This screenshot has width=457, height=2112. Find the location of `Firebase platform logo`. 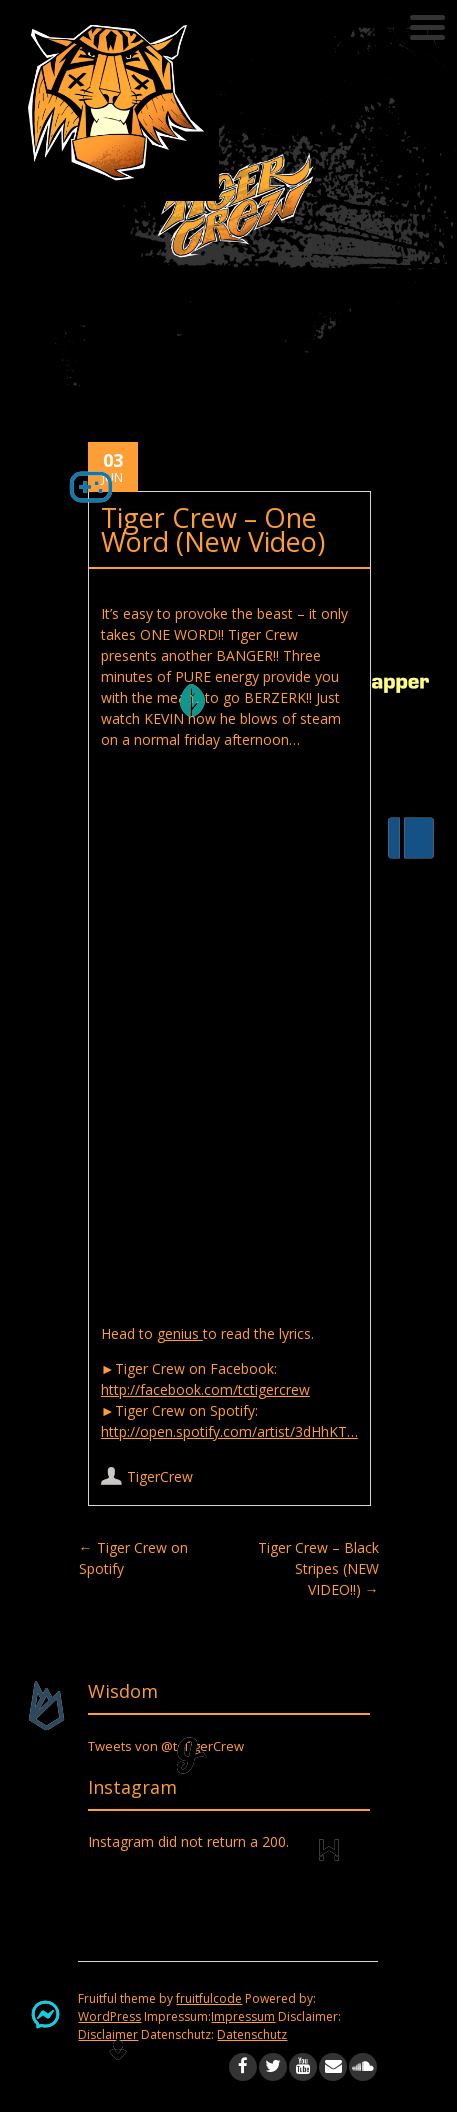

Firebase platform logo is located at coordinates (46, 1705).